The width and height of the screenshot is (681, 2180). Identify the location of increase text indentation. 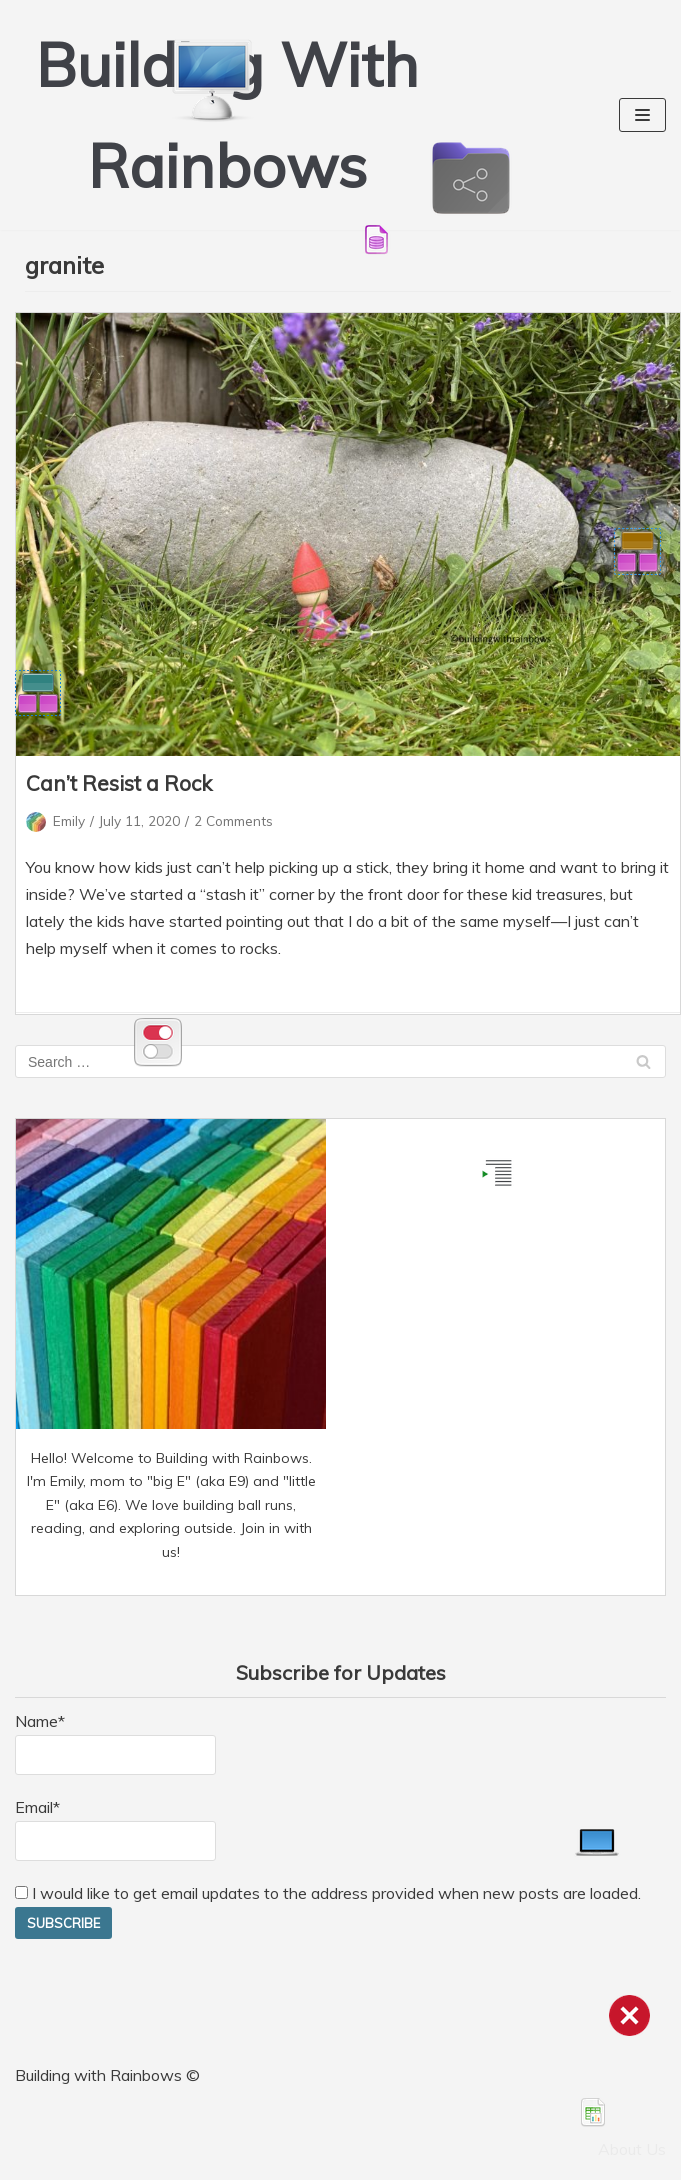
(497, 1173).